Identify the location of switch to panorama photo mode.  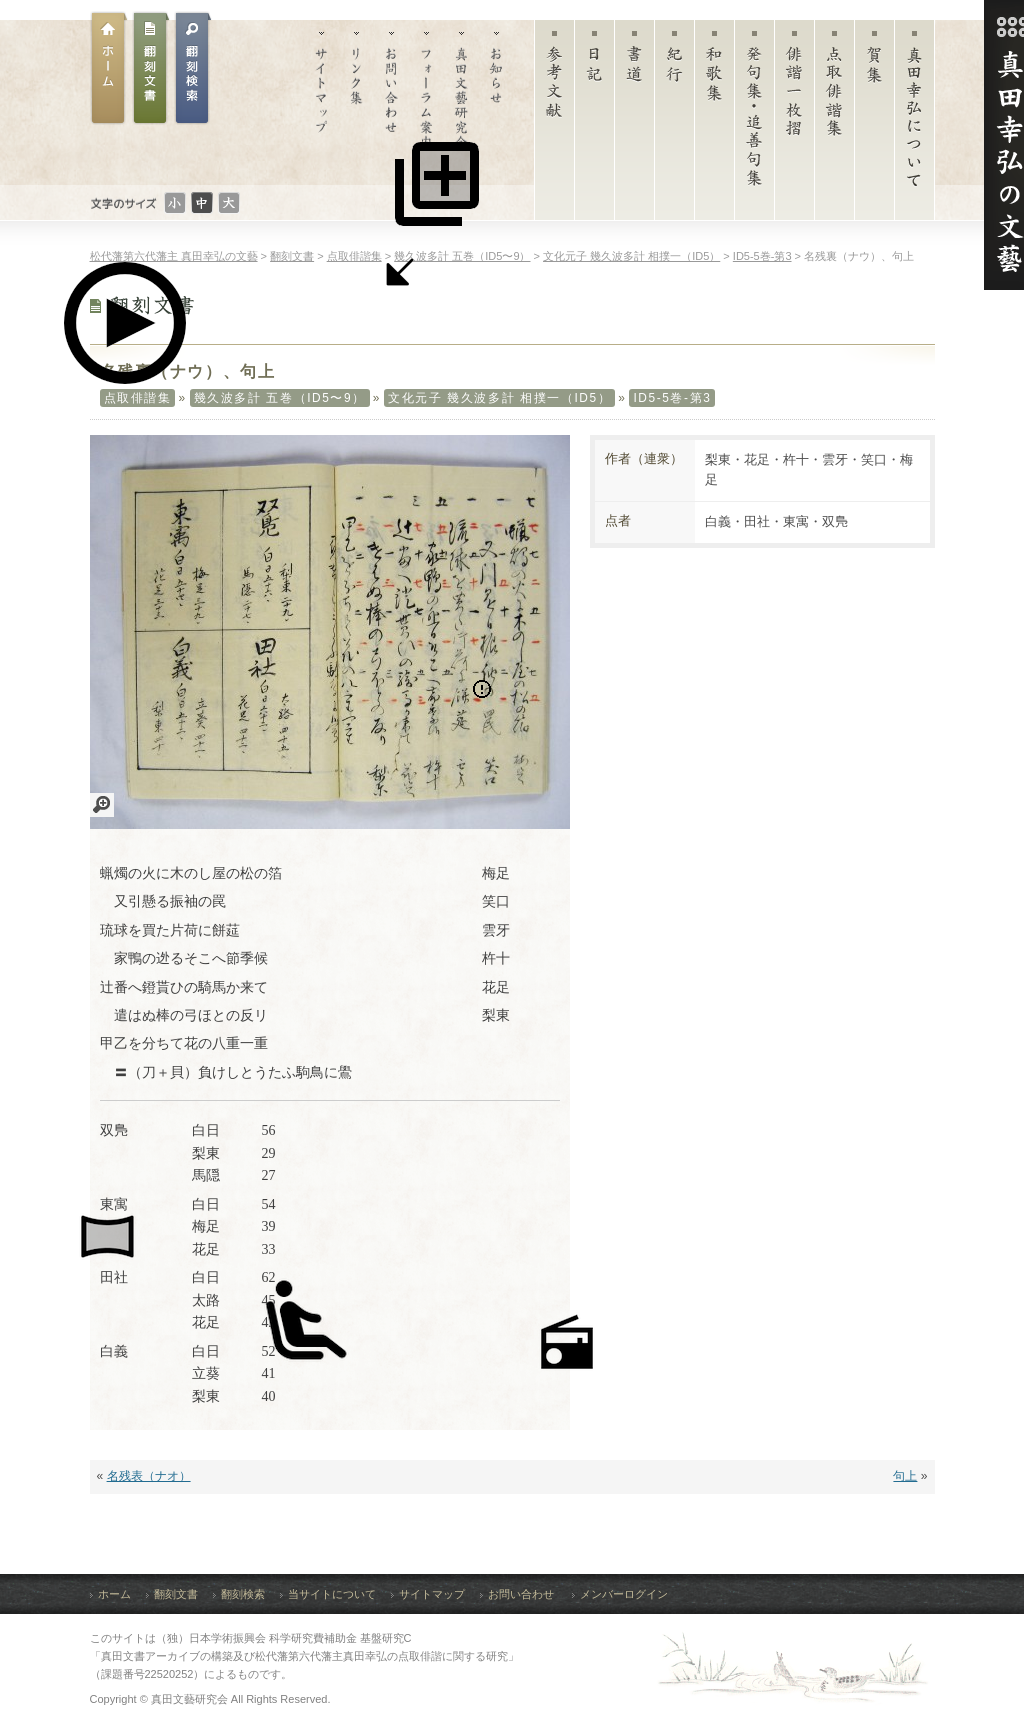
(107, 1236).